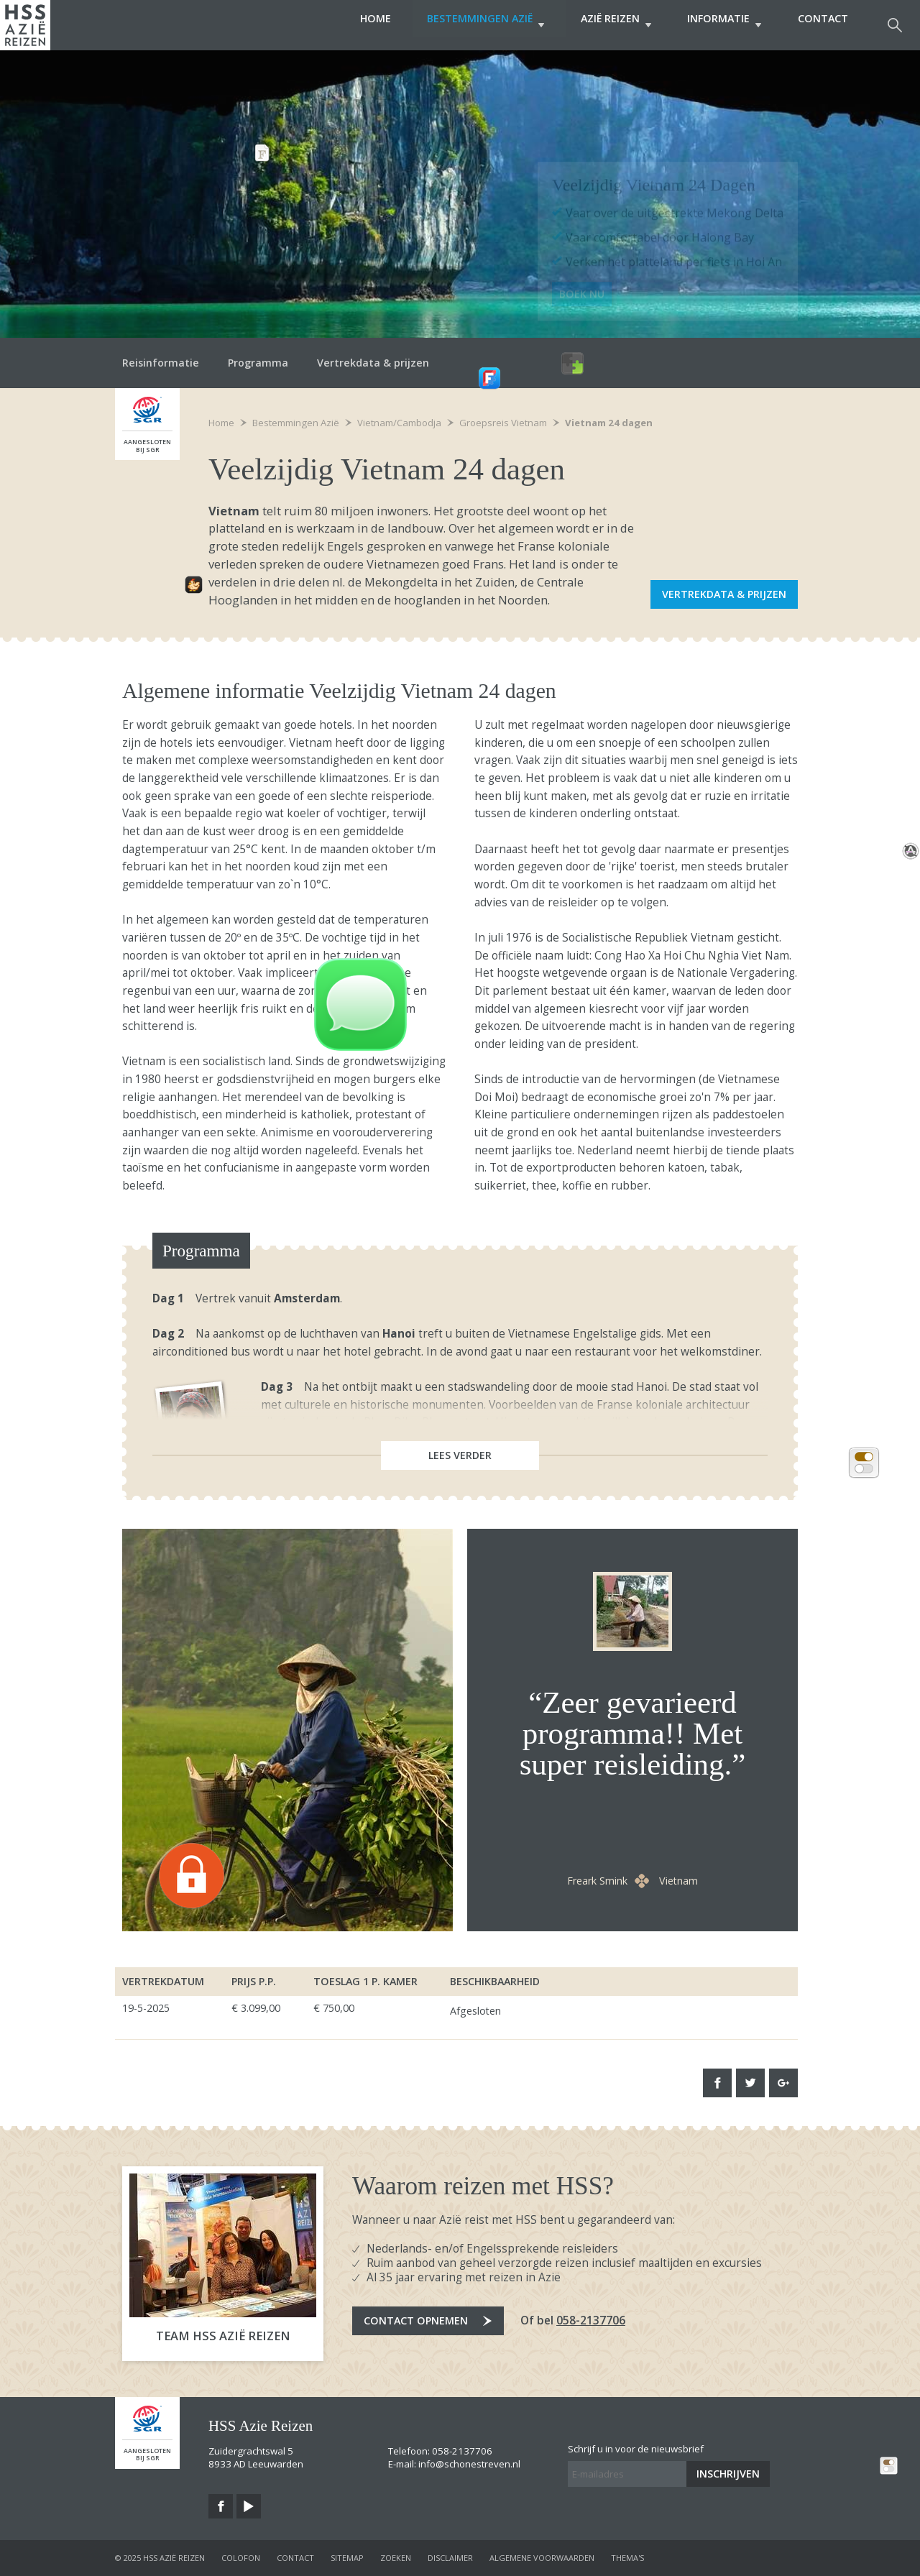 The width and height of the screenshot is (920, 2576). I want to click on check for available software updates, so click(911, 851).